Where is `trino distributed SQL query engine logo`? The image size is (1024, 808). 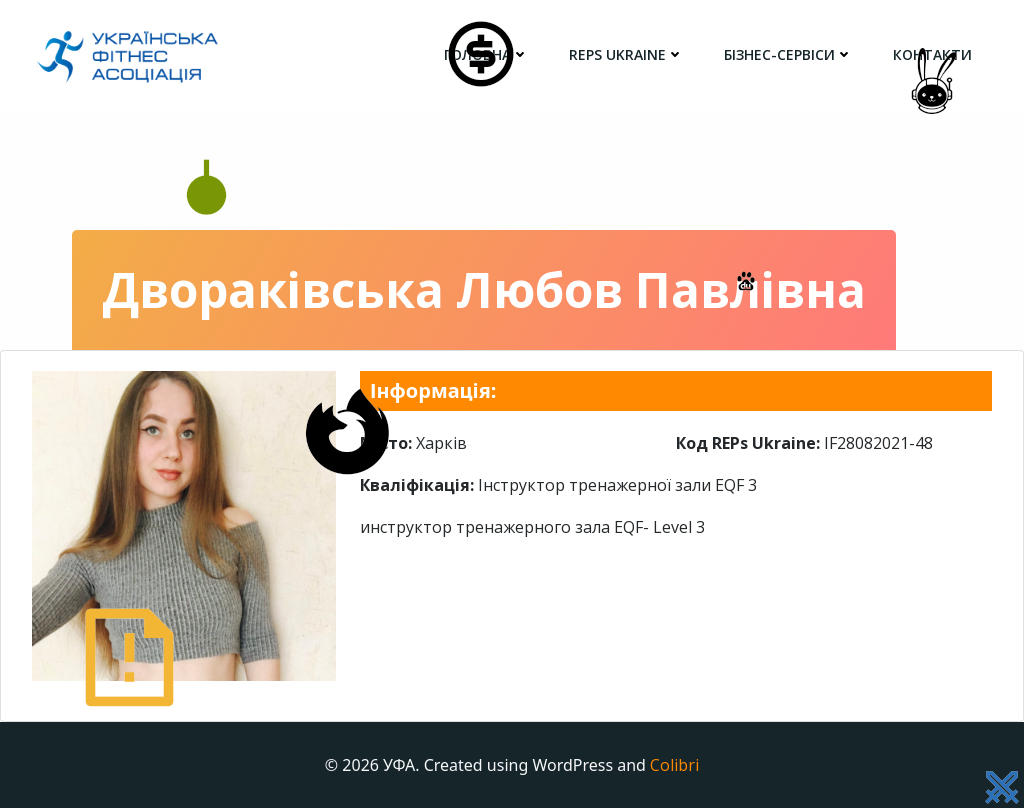
trino distributed SQL query engine logo is located at coordinates (934, 81).